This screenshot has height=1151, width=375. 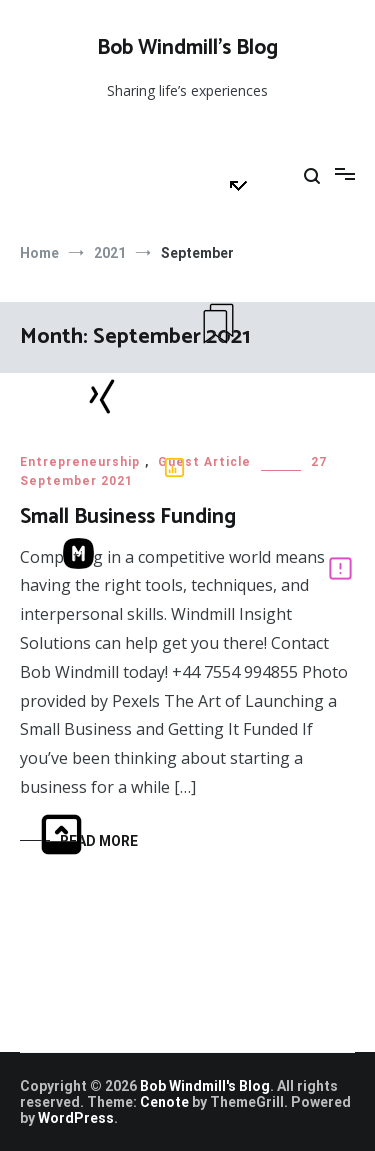 I want to click on indicates a warning or alert status, so click(x=340, y=568).